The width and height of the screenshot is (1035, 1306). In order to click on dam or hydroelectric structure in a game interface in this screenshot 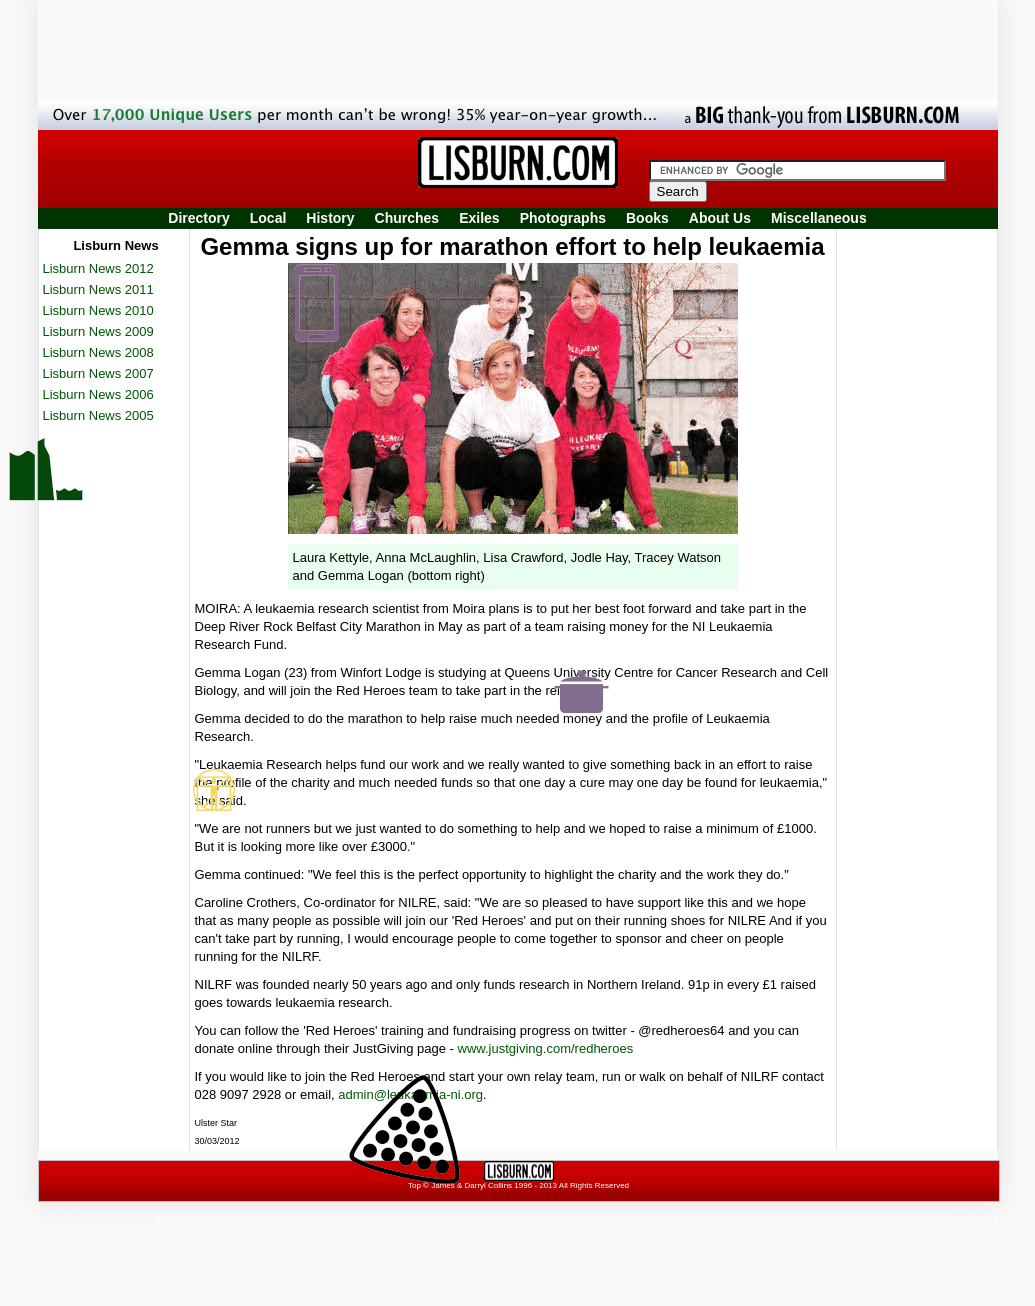, I will do `click(46, 465)`.